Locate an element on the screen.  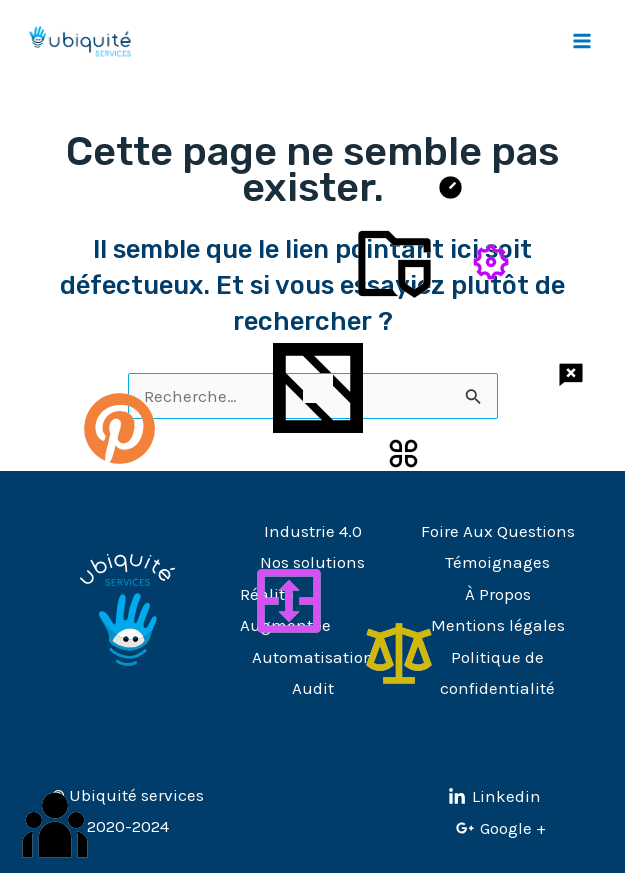
access settings or preferences is located at coordinates (491, 262).